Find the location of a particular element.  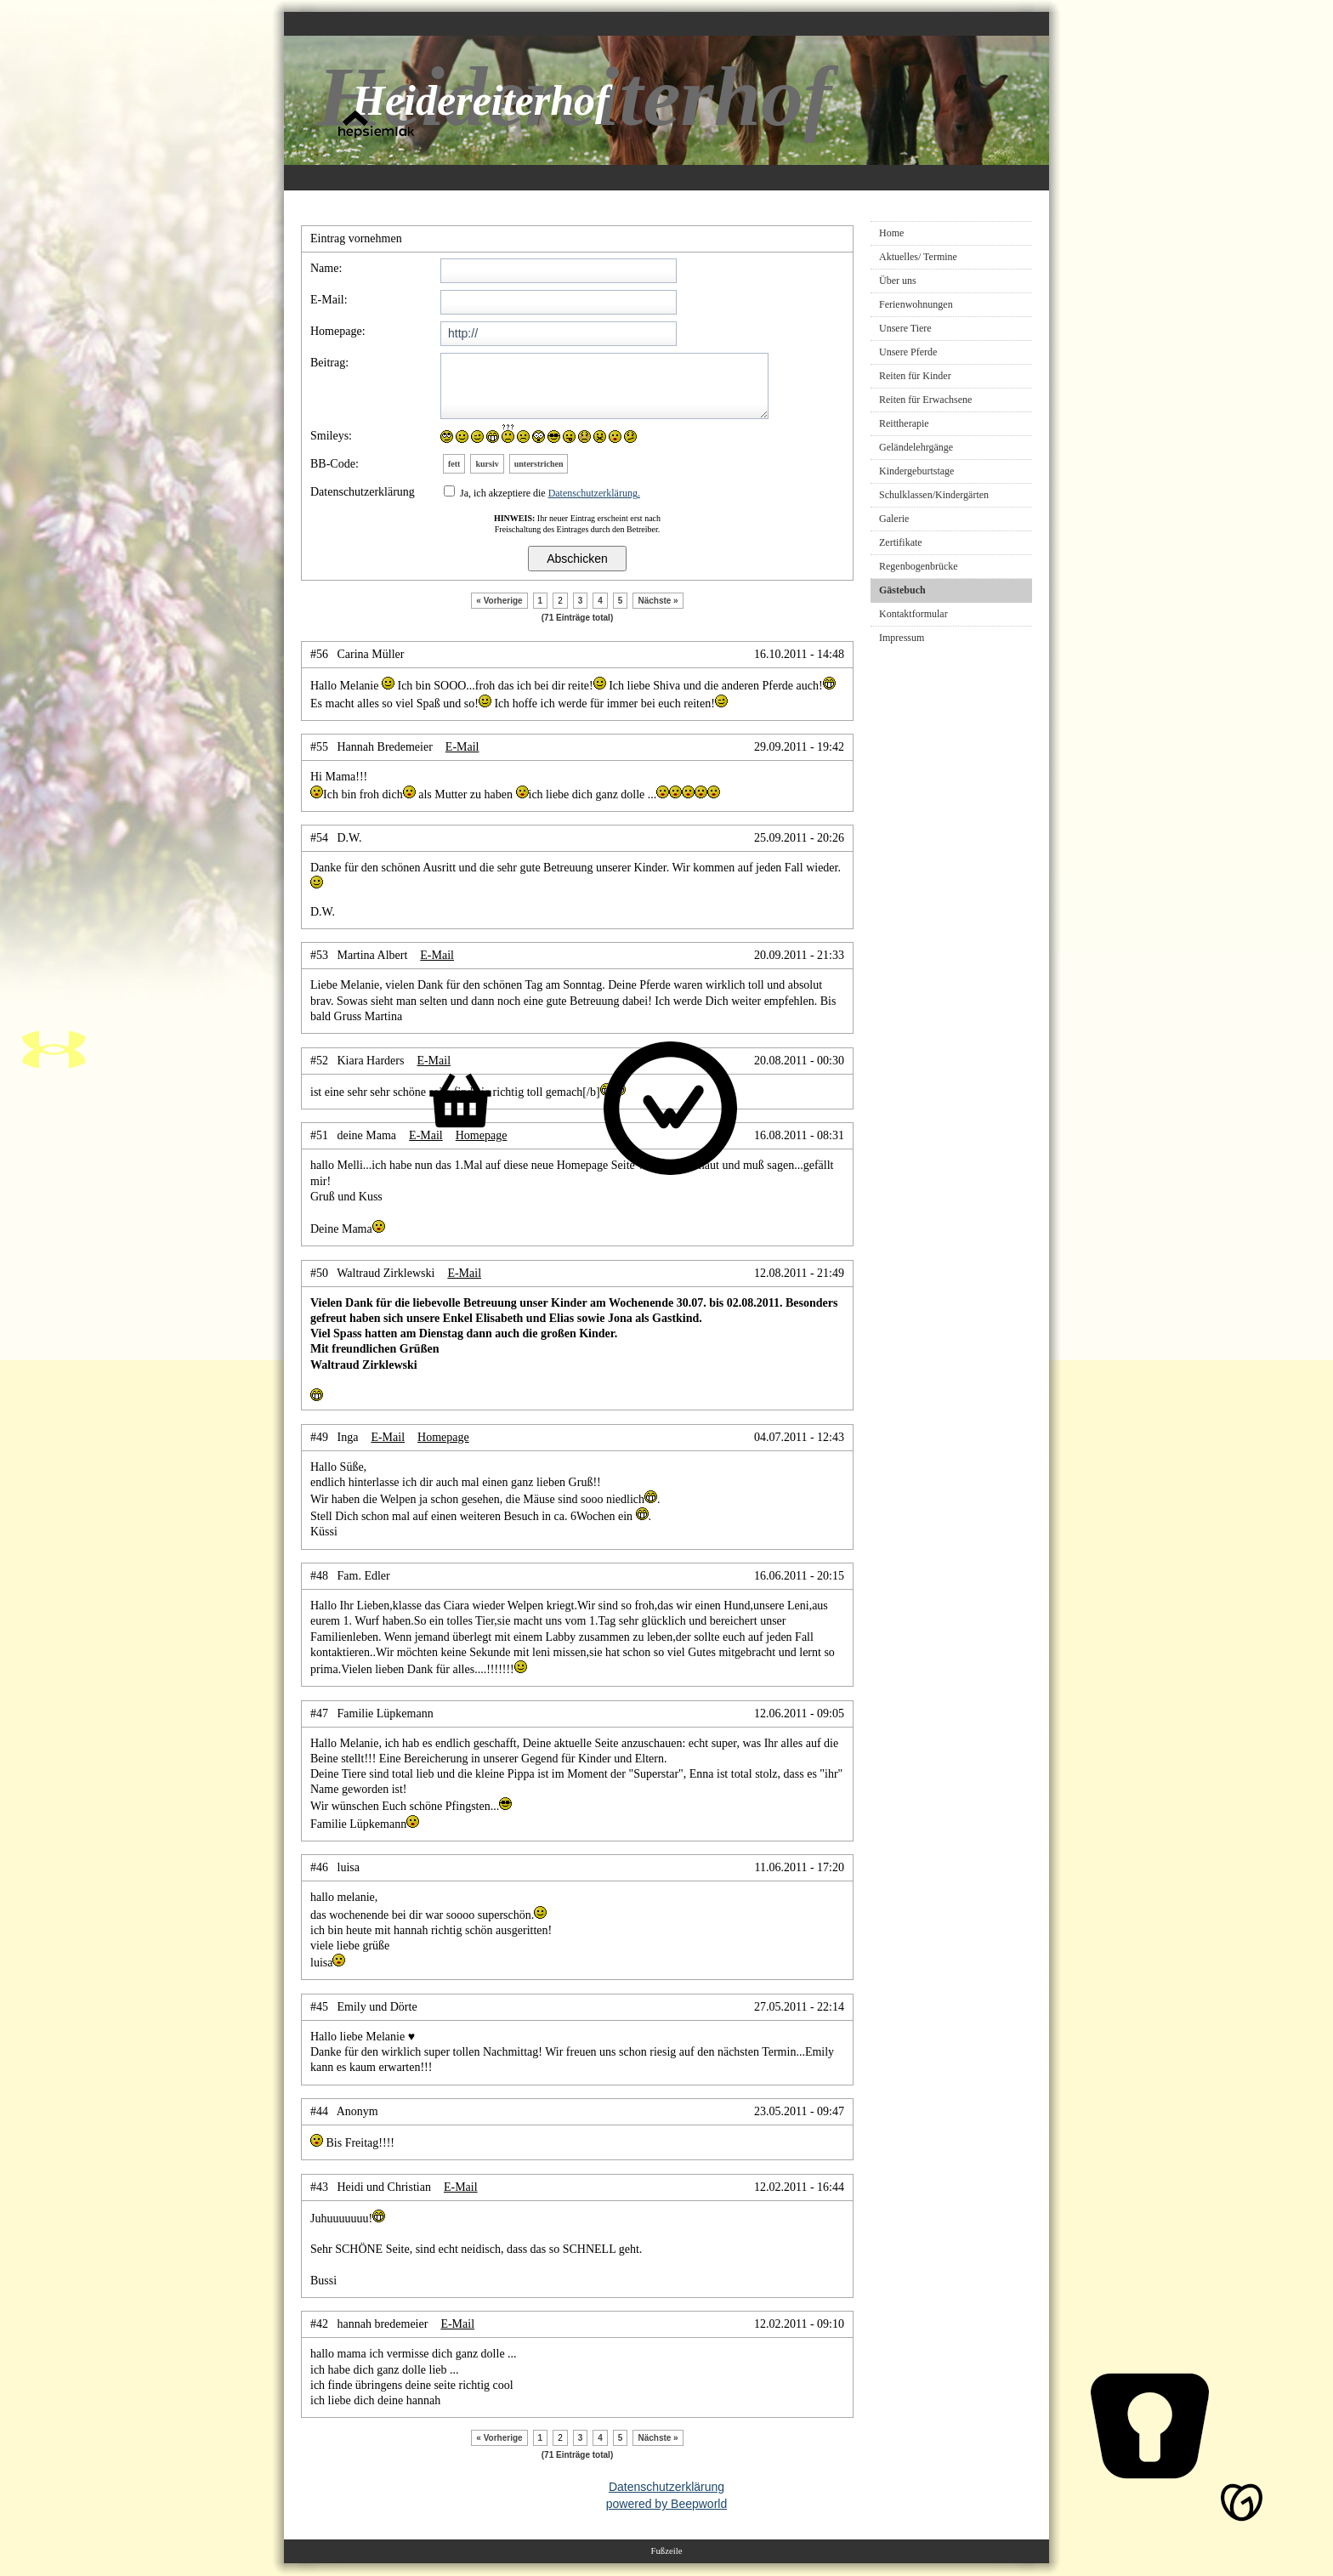

under armour brand logo is located at coordinates (54, 1049).